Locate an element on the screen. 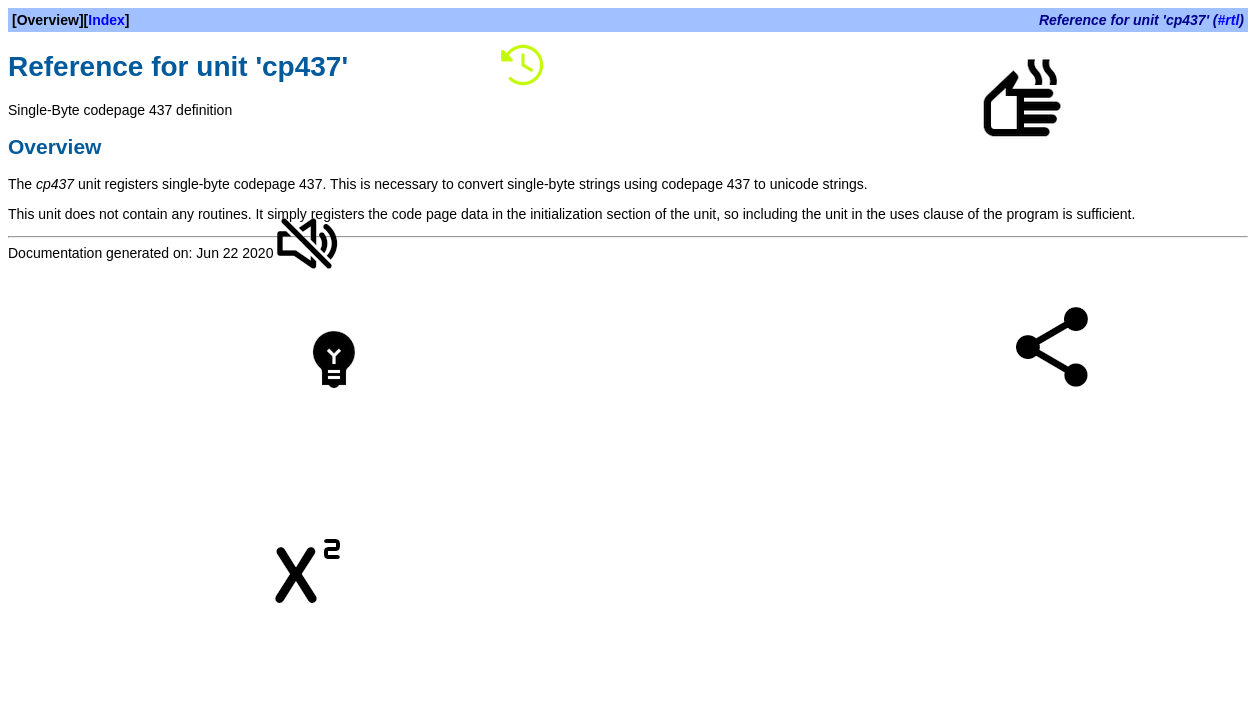 The height and width of the screenshot is (720, 1256). access tips or ideas is located at coordinates (334, 358).